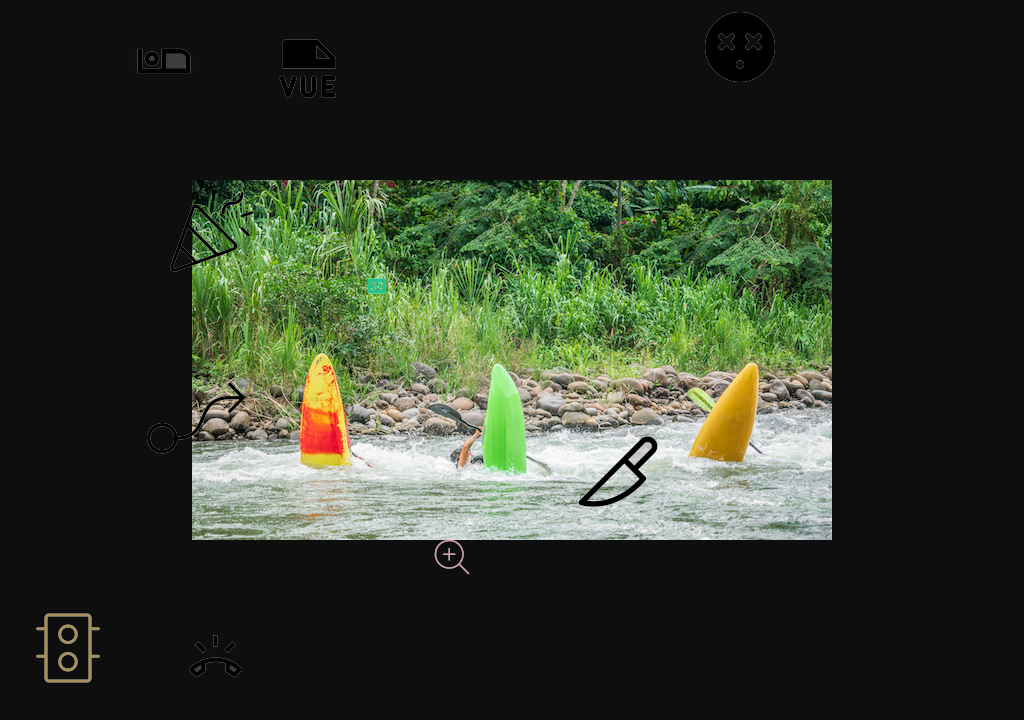 This screenshot has width=1024, height=720. I want to click on incoming call ringing, so click(215, 657).